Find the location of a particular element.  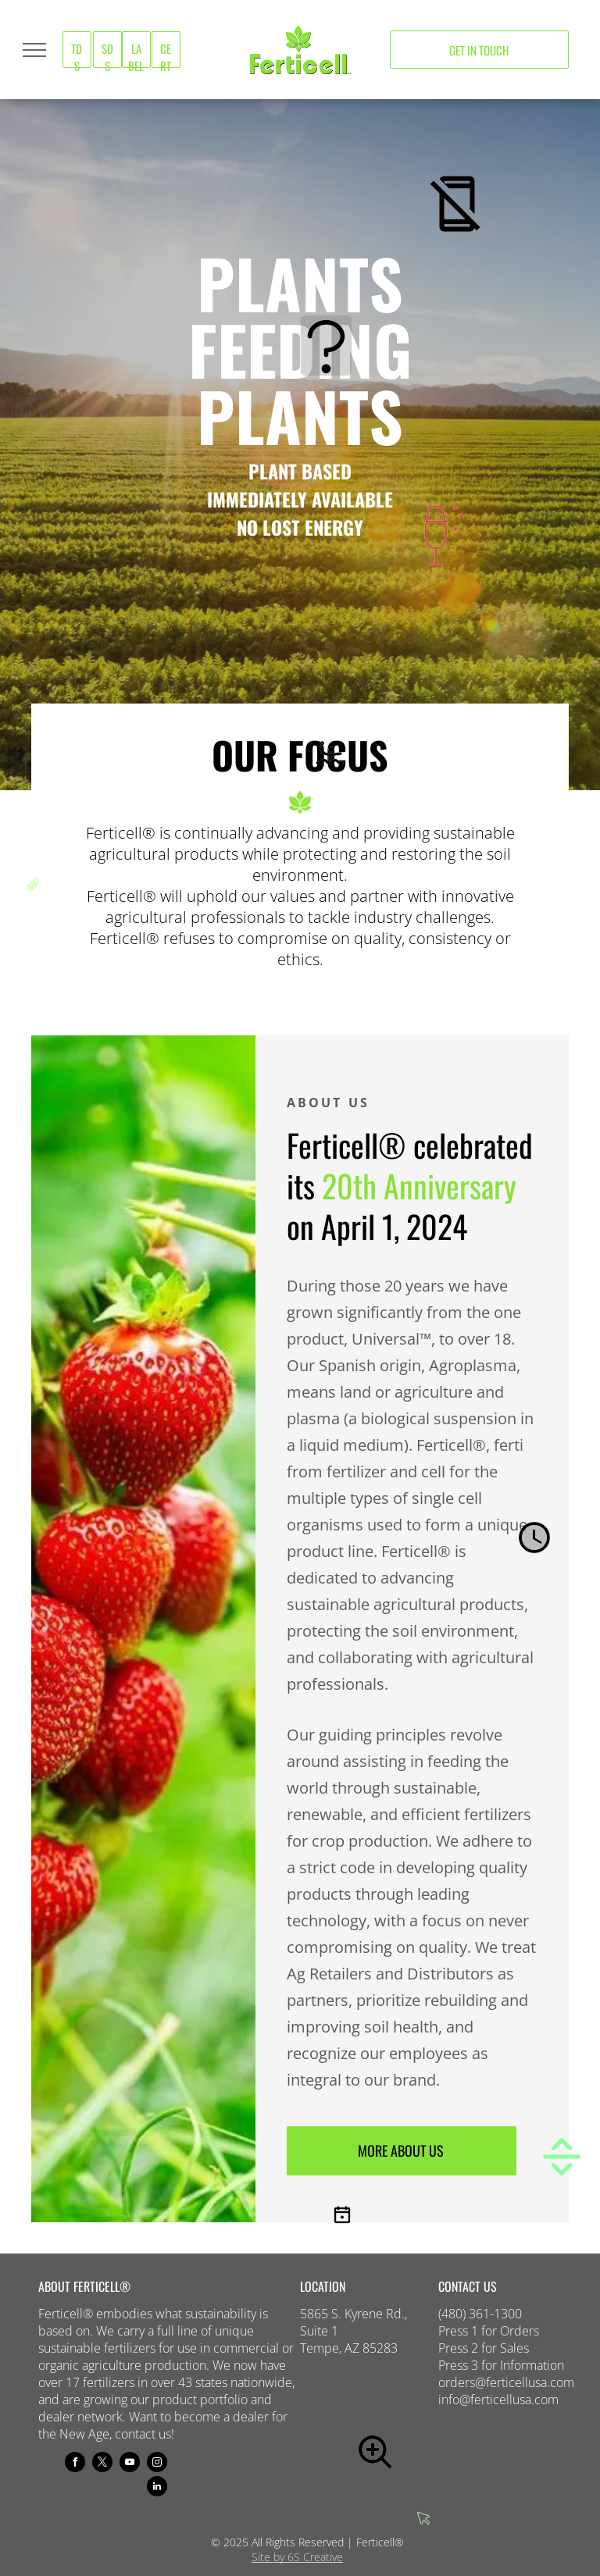

indicates an event or reminder on today's date is located at coordinates (342, 2215).